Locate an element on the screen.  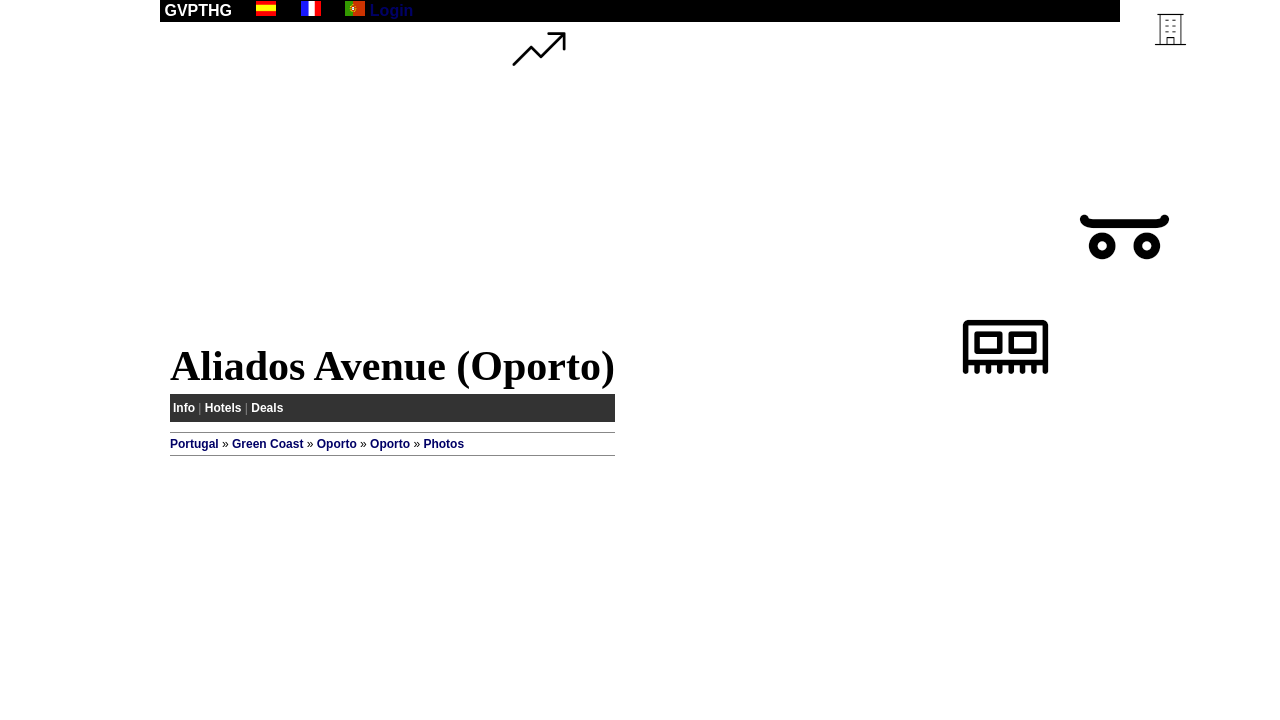
view system memory or RAM usage is located at coordinates (1005, 345).